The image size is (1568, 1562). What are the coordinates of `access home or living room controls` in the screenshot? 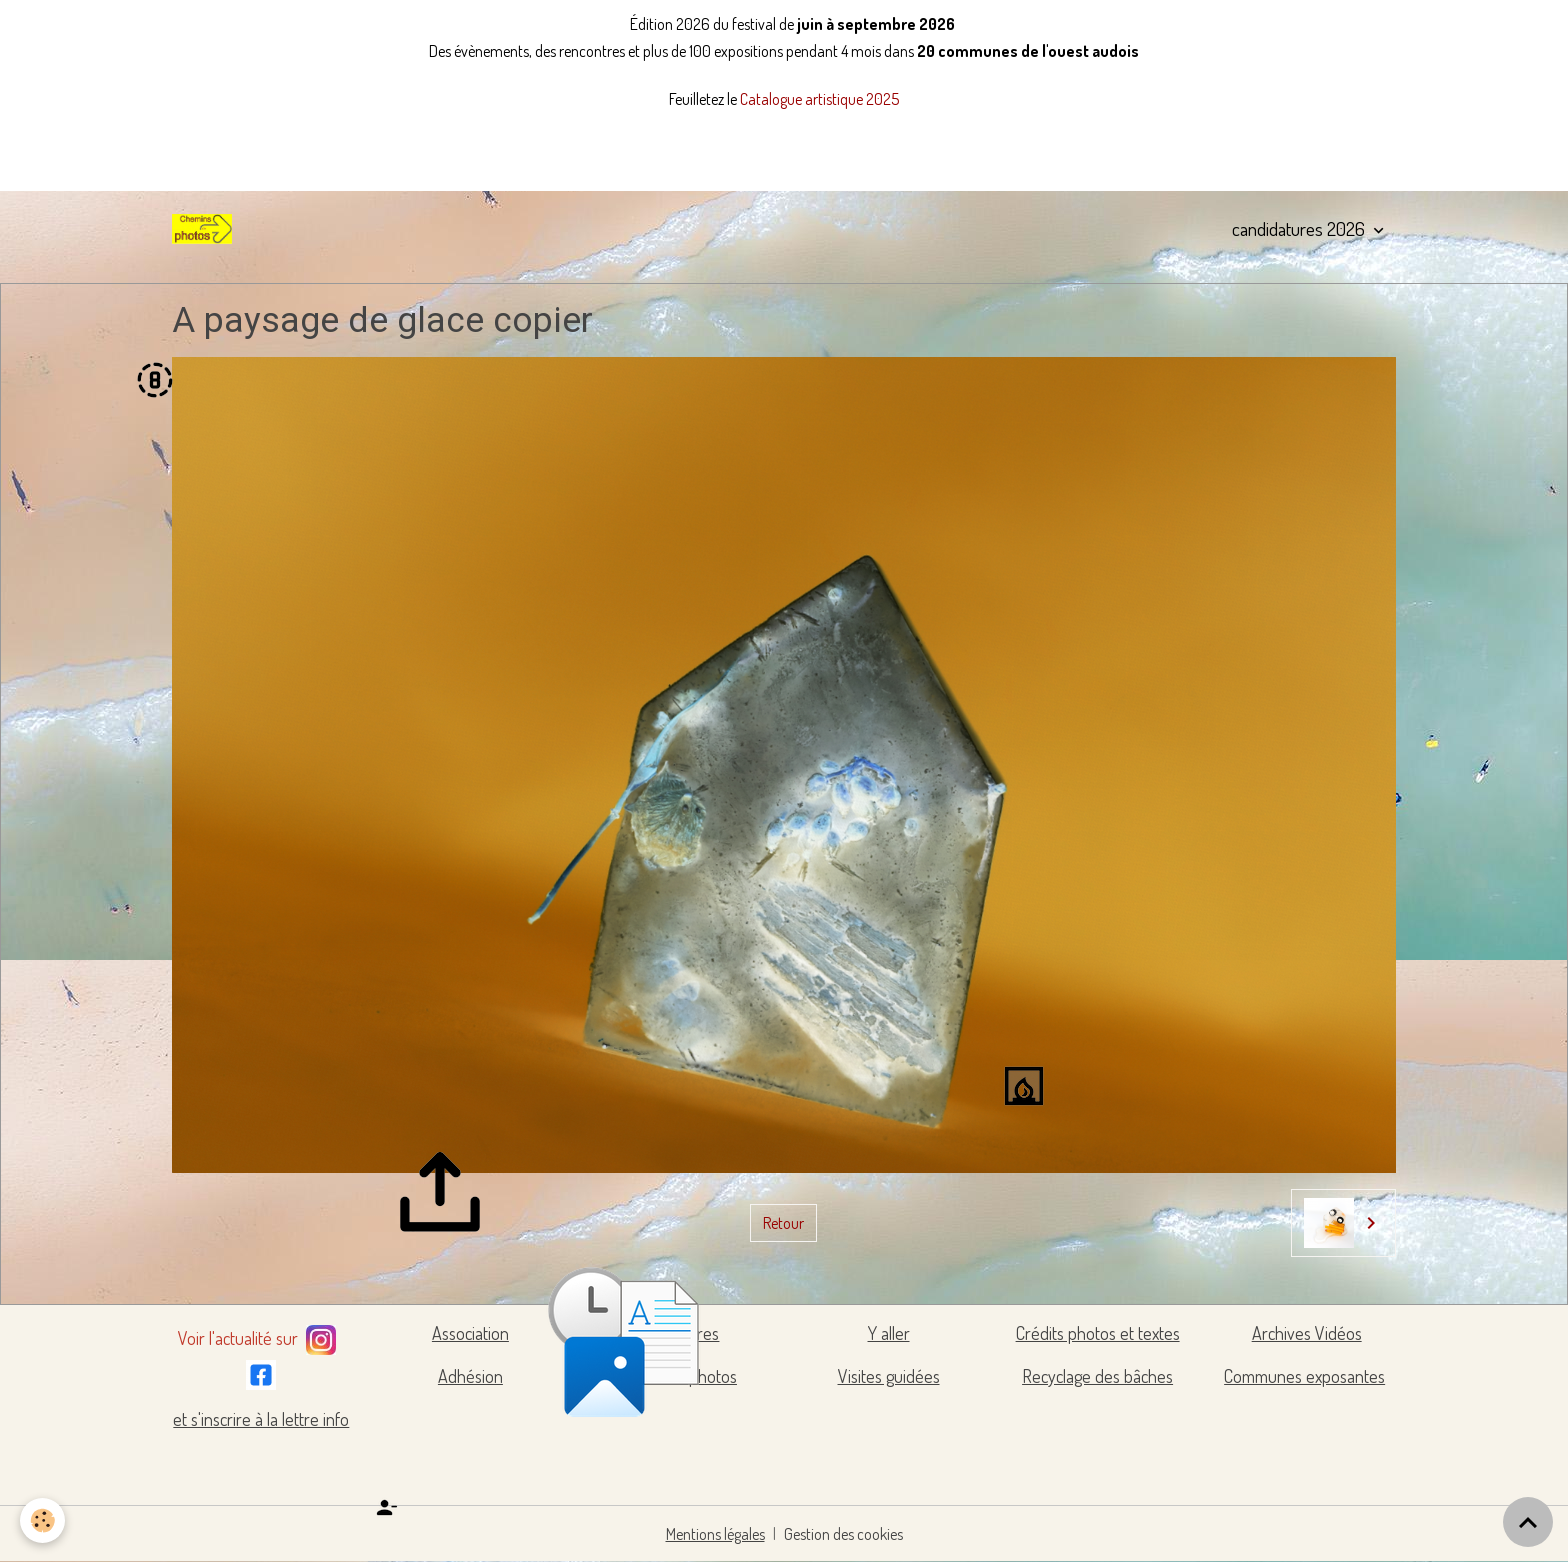 It's located at (1024, 1086).